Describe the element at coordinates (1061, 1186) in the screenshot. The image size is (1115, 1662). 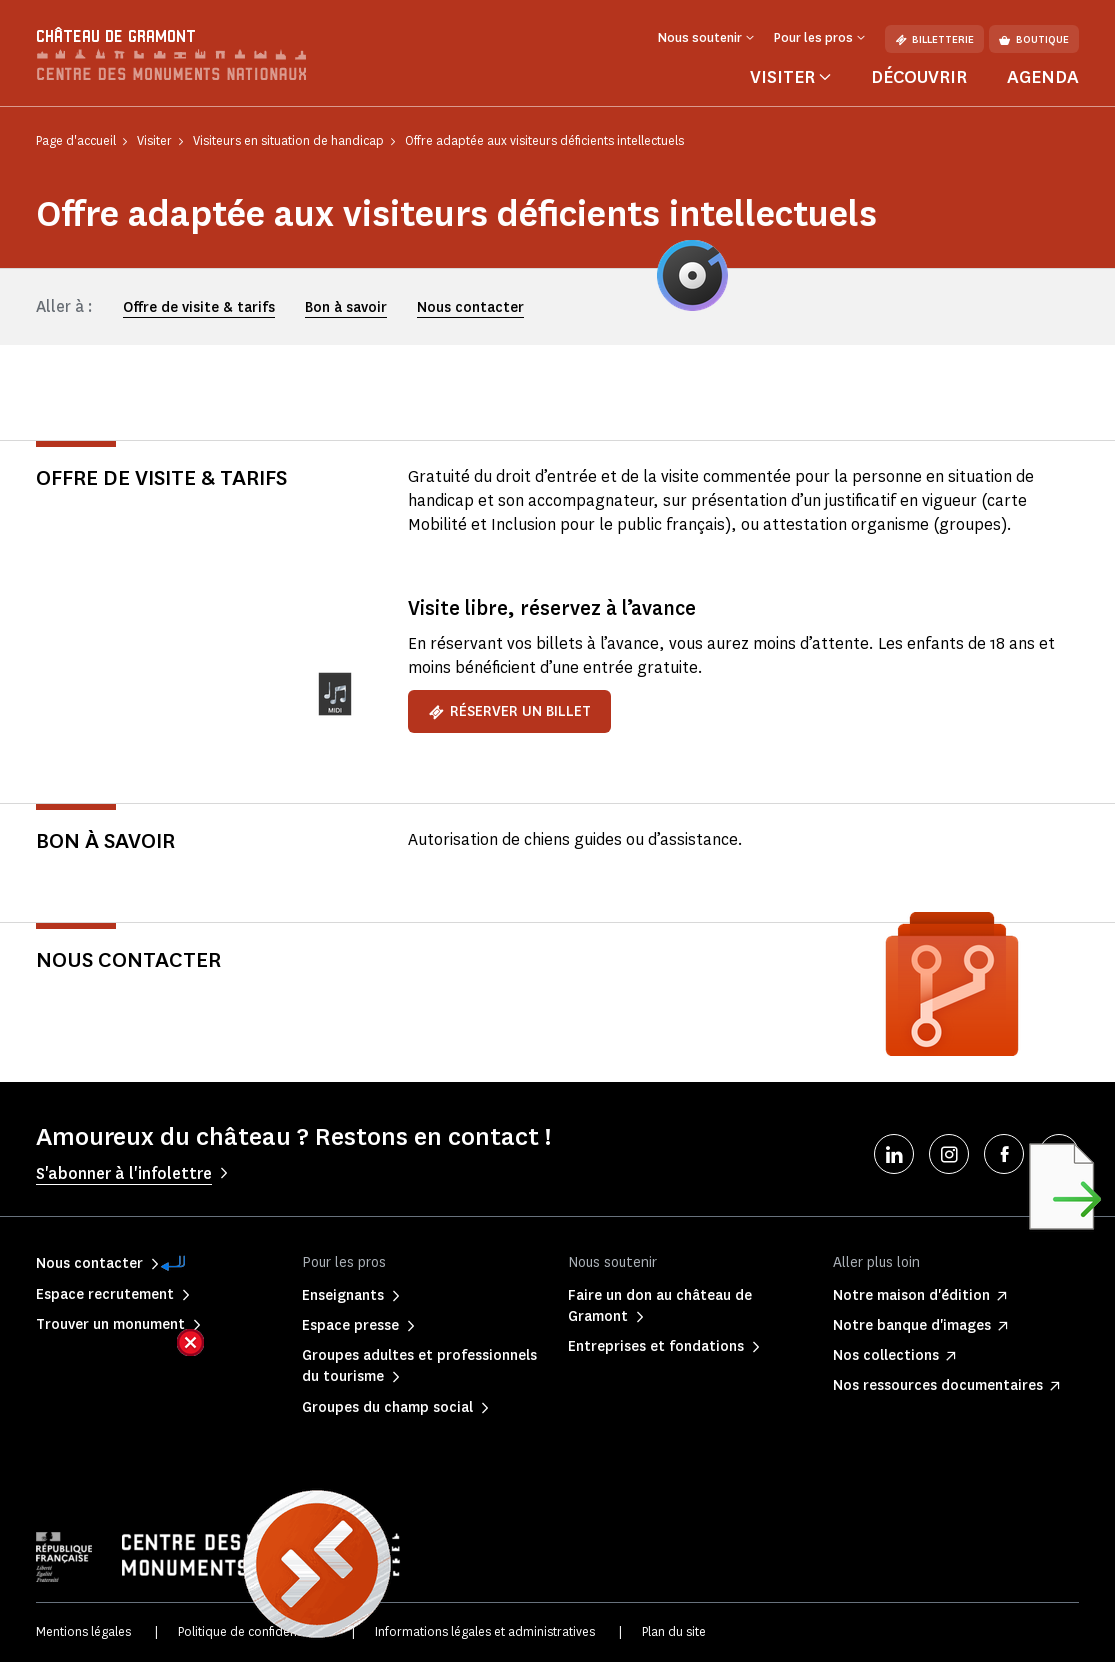
I see `move file to another location` at that location.